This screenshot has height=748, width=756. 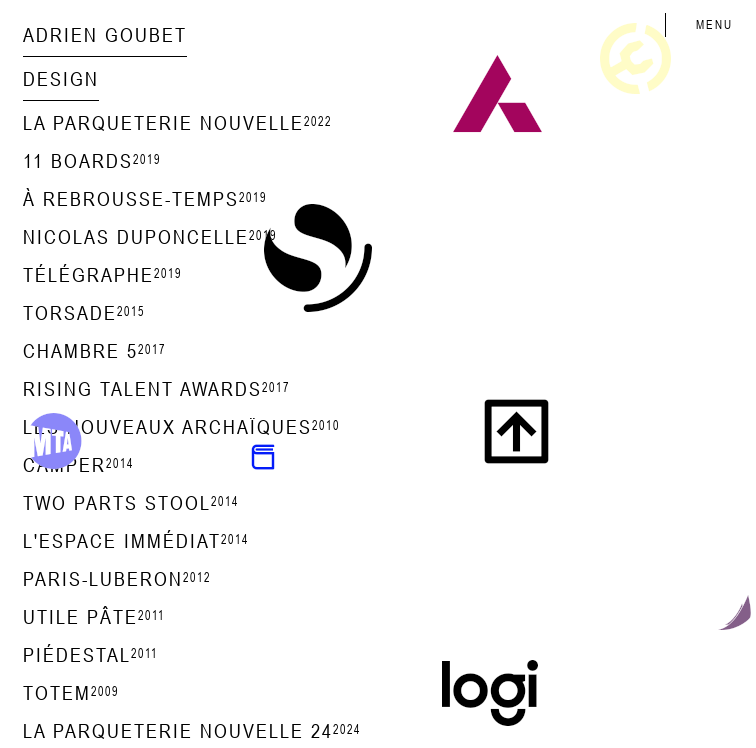 I want to click on upload a file or content, so click(x=516, y=431).